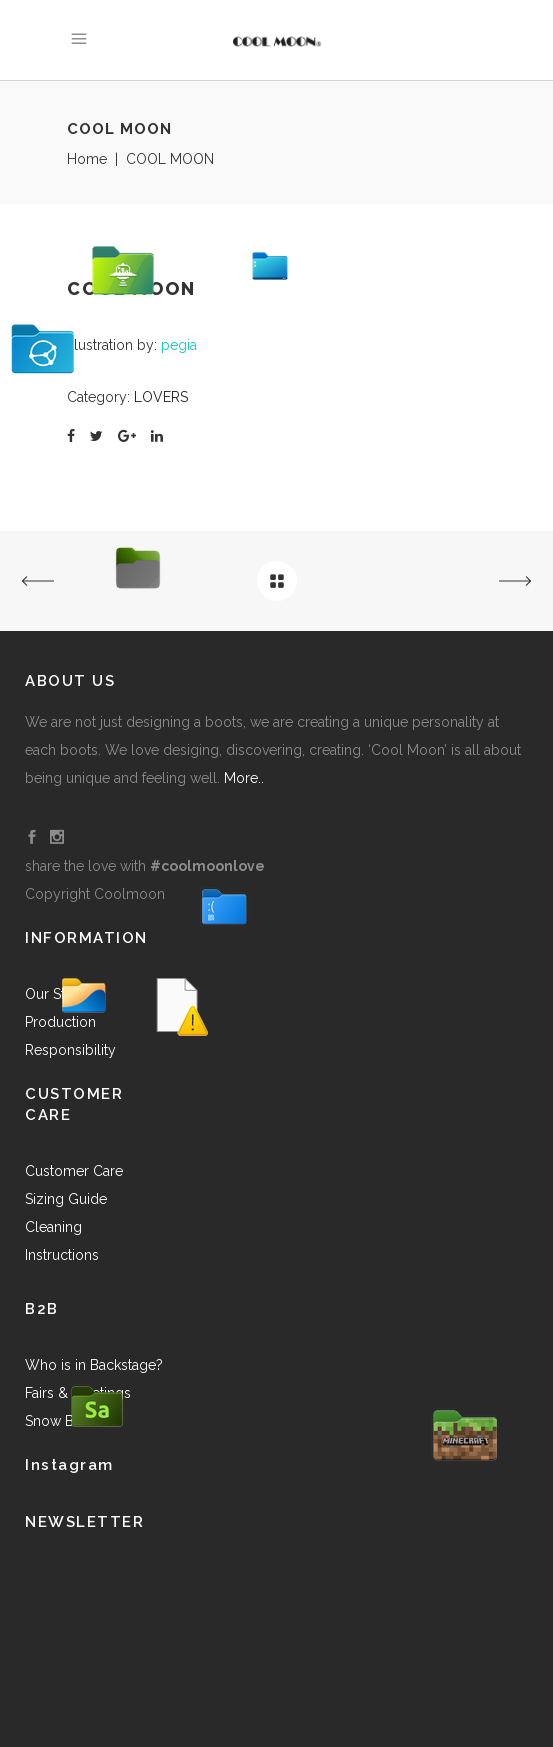  Describe the element at coordinates (224, 908) in the screenshot. I see `folder containing system crash logs or error reports` at that location.